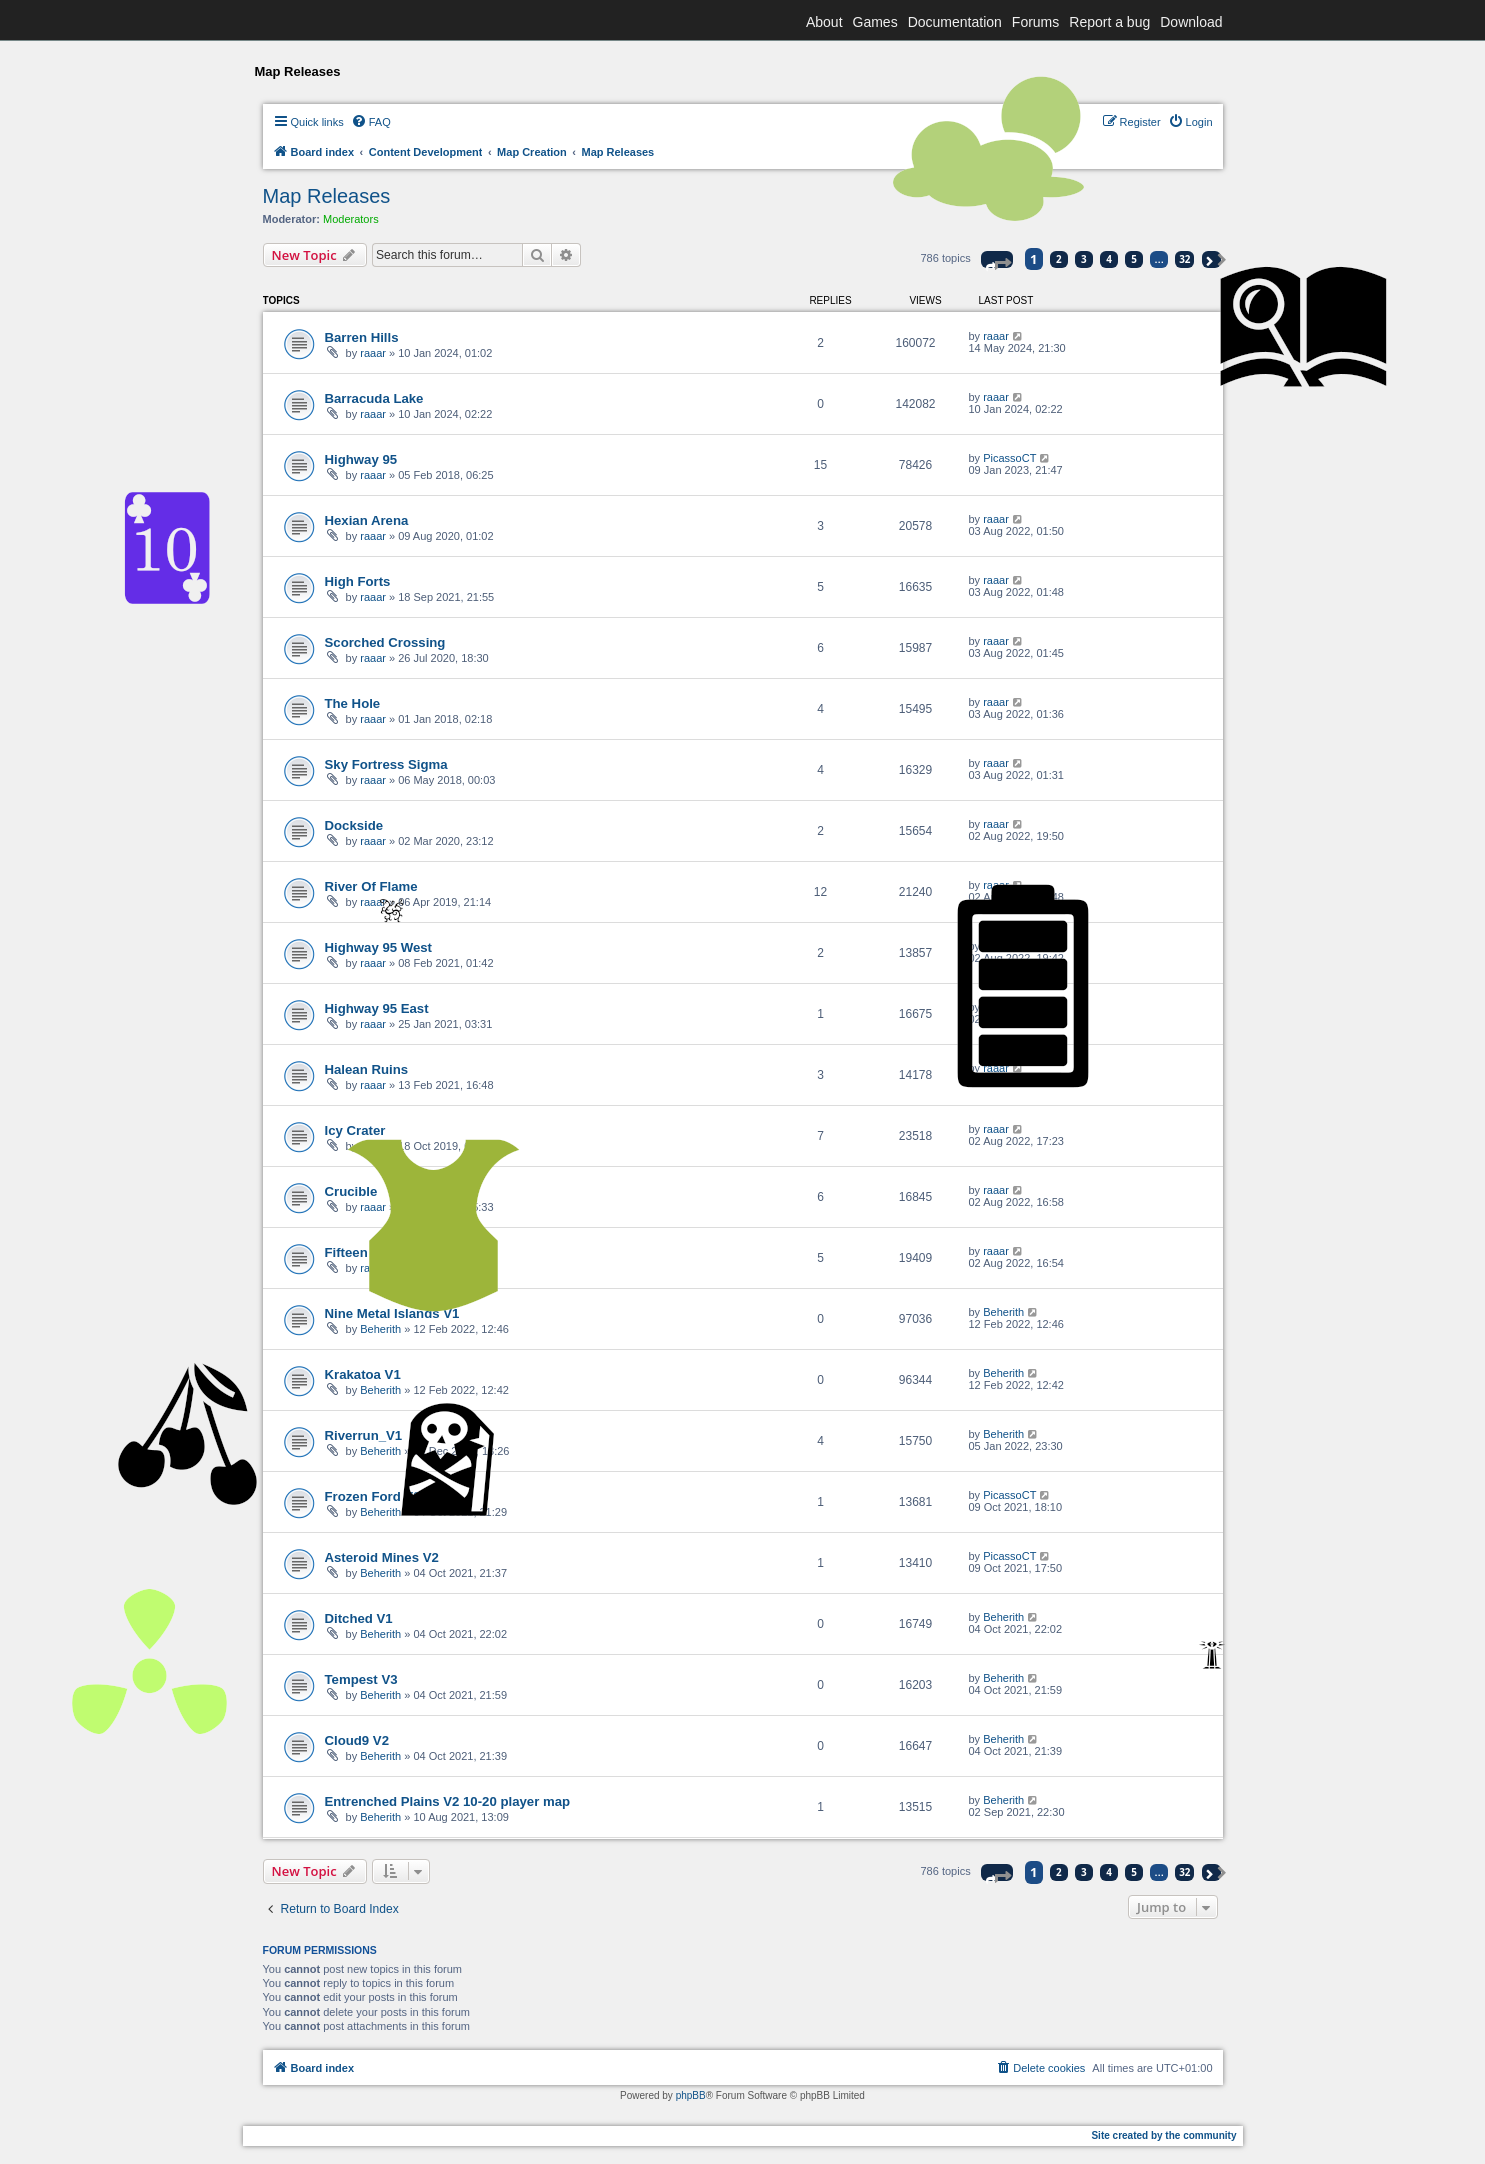 This screenshot has height=2164, width=1485. Describe the element at coordinates (1212, 1655) in the screenshot. I see `indicates an enemy stronghold or boss location` at that location.